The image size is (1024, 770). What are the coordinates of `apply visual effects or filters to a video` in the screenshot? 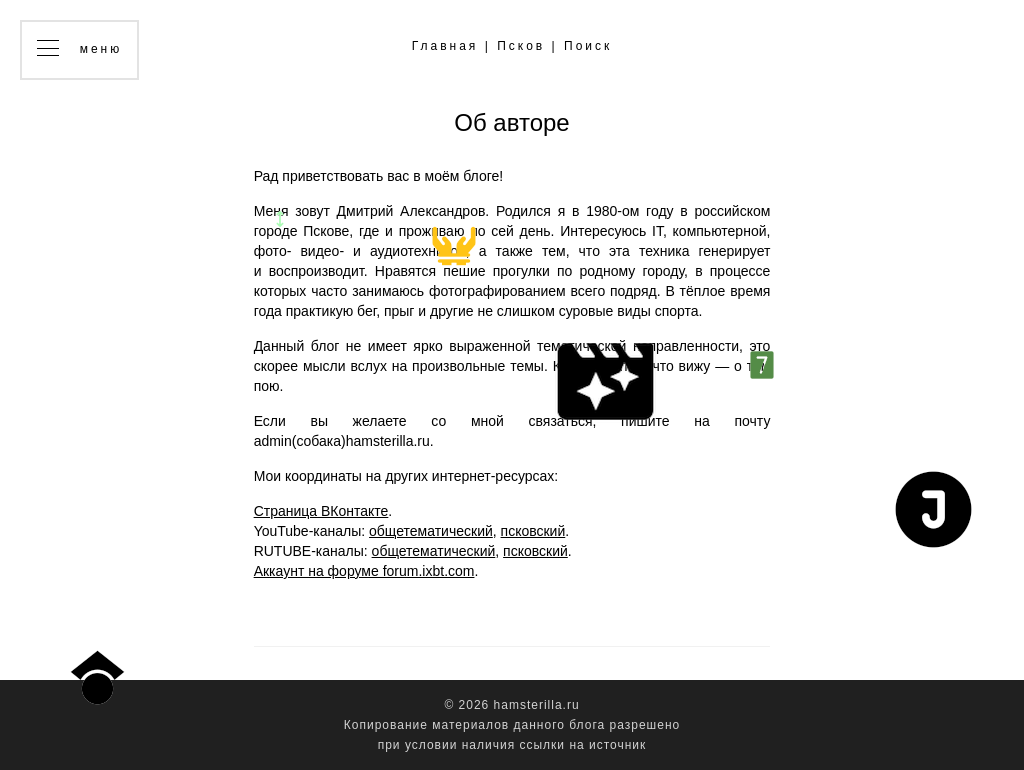 It's located at (605, 381).